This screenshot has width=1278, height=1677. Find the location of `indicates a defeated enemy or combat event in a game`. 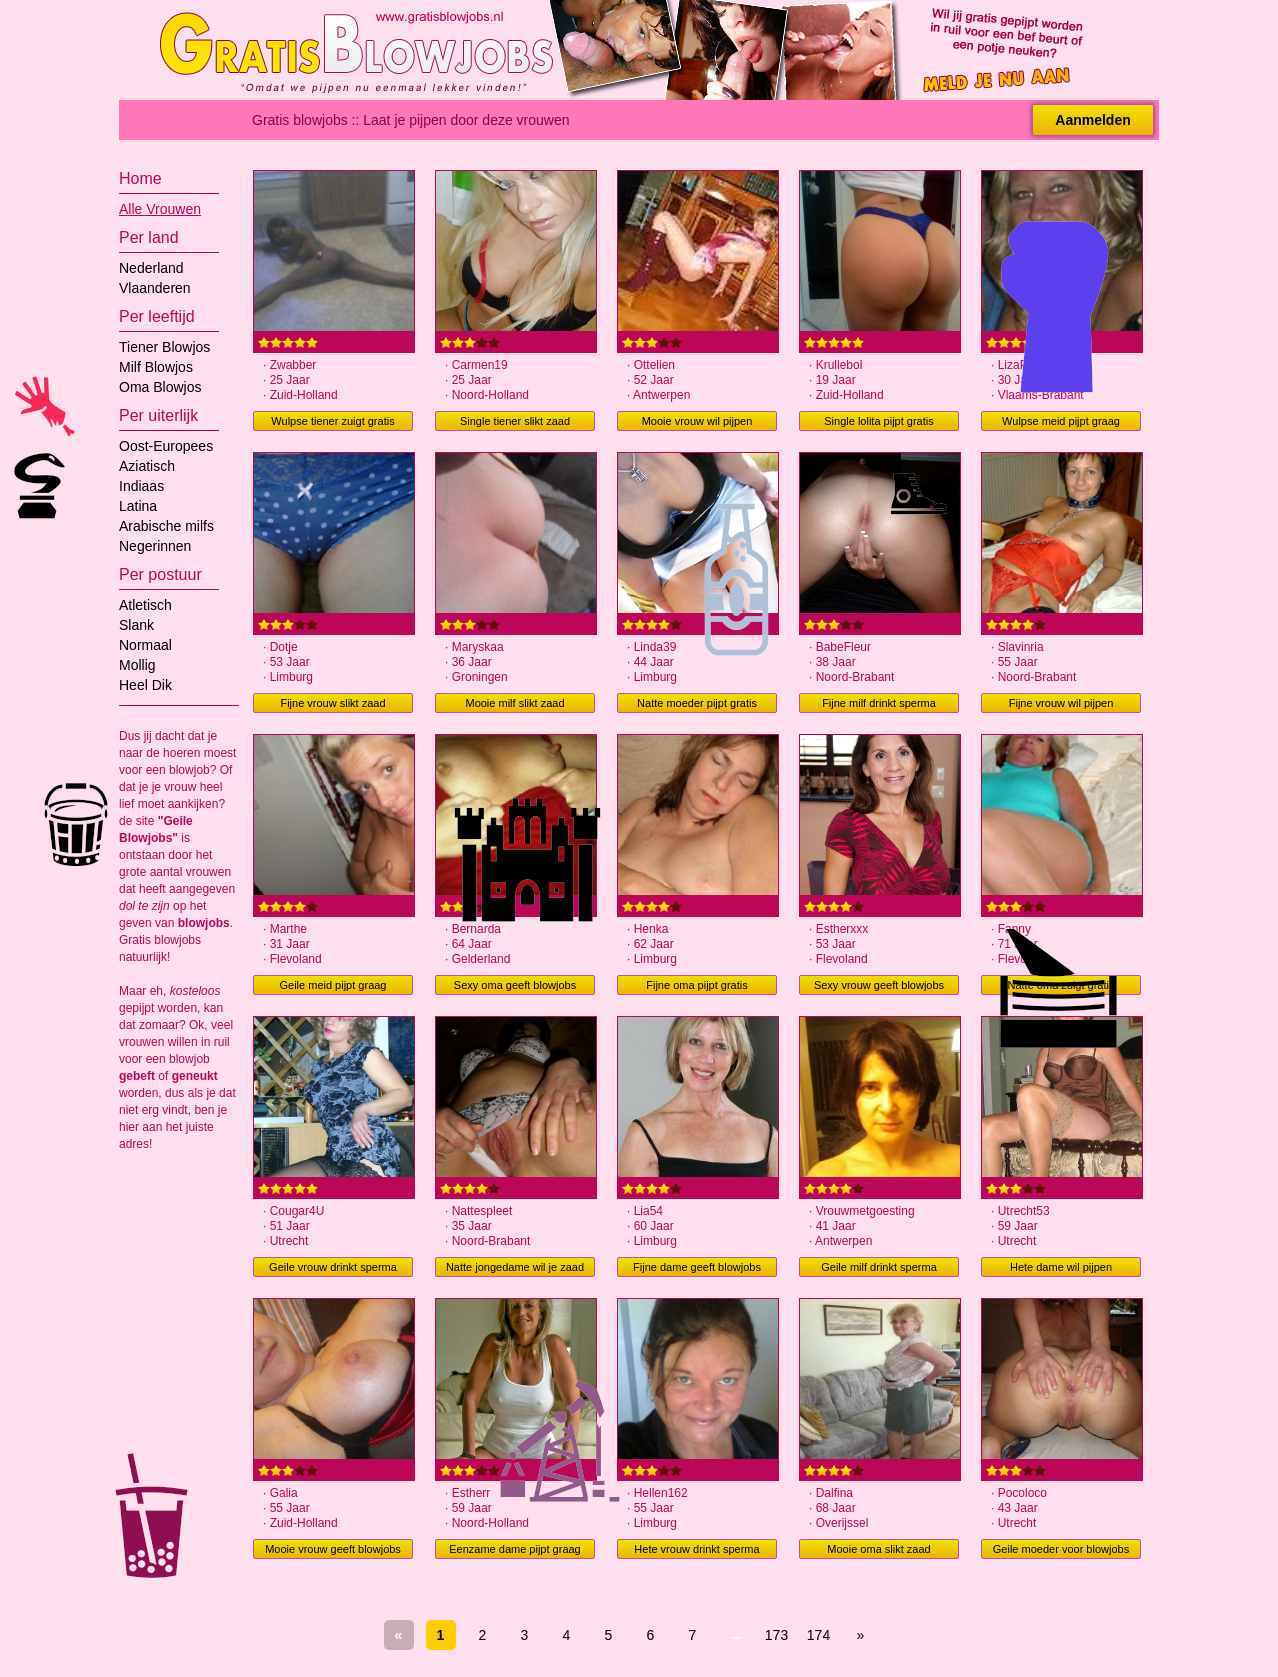

indicates a defeated enemy or combat event in a game is located at coordinates (44, 406).